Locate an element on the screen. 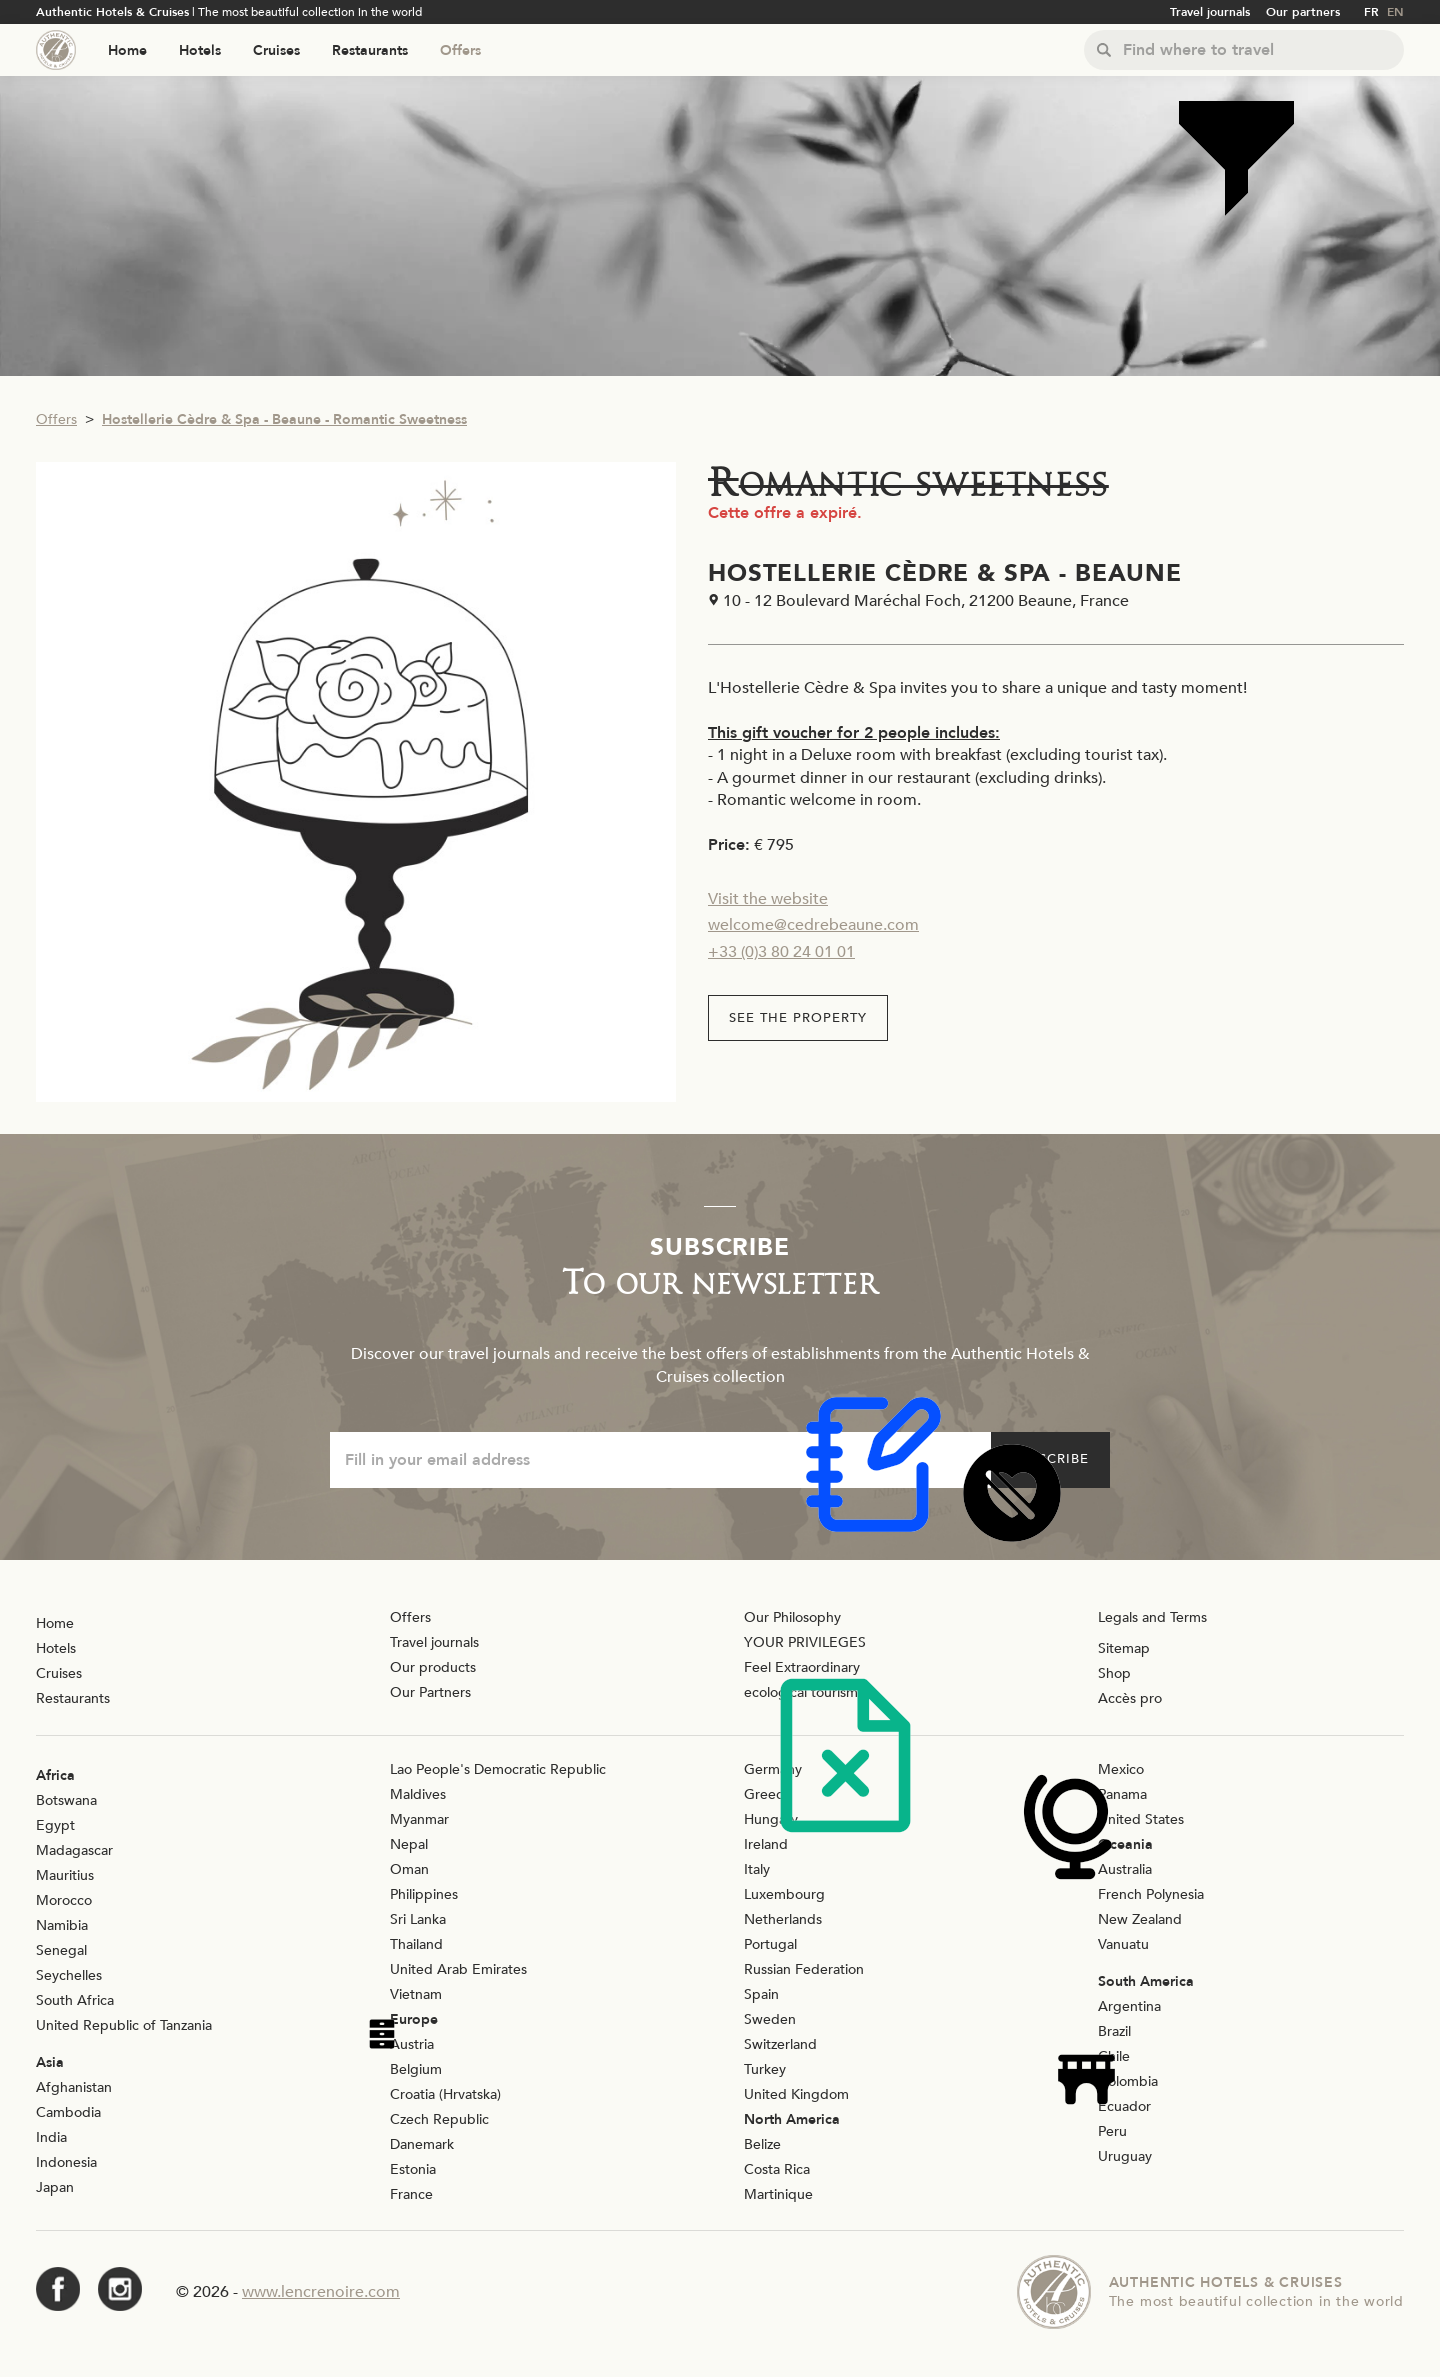 The image size is (1440, 2377). access global or international settings is located at coordinates (1071, 1822).